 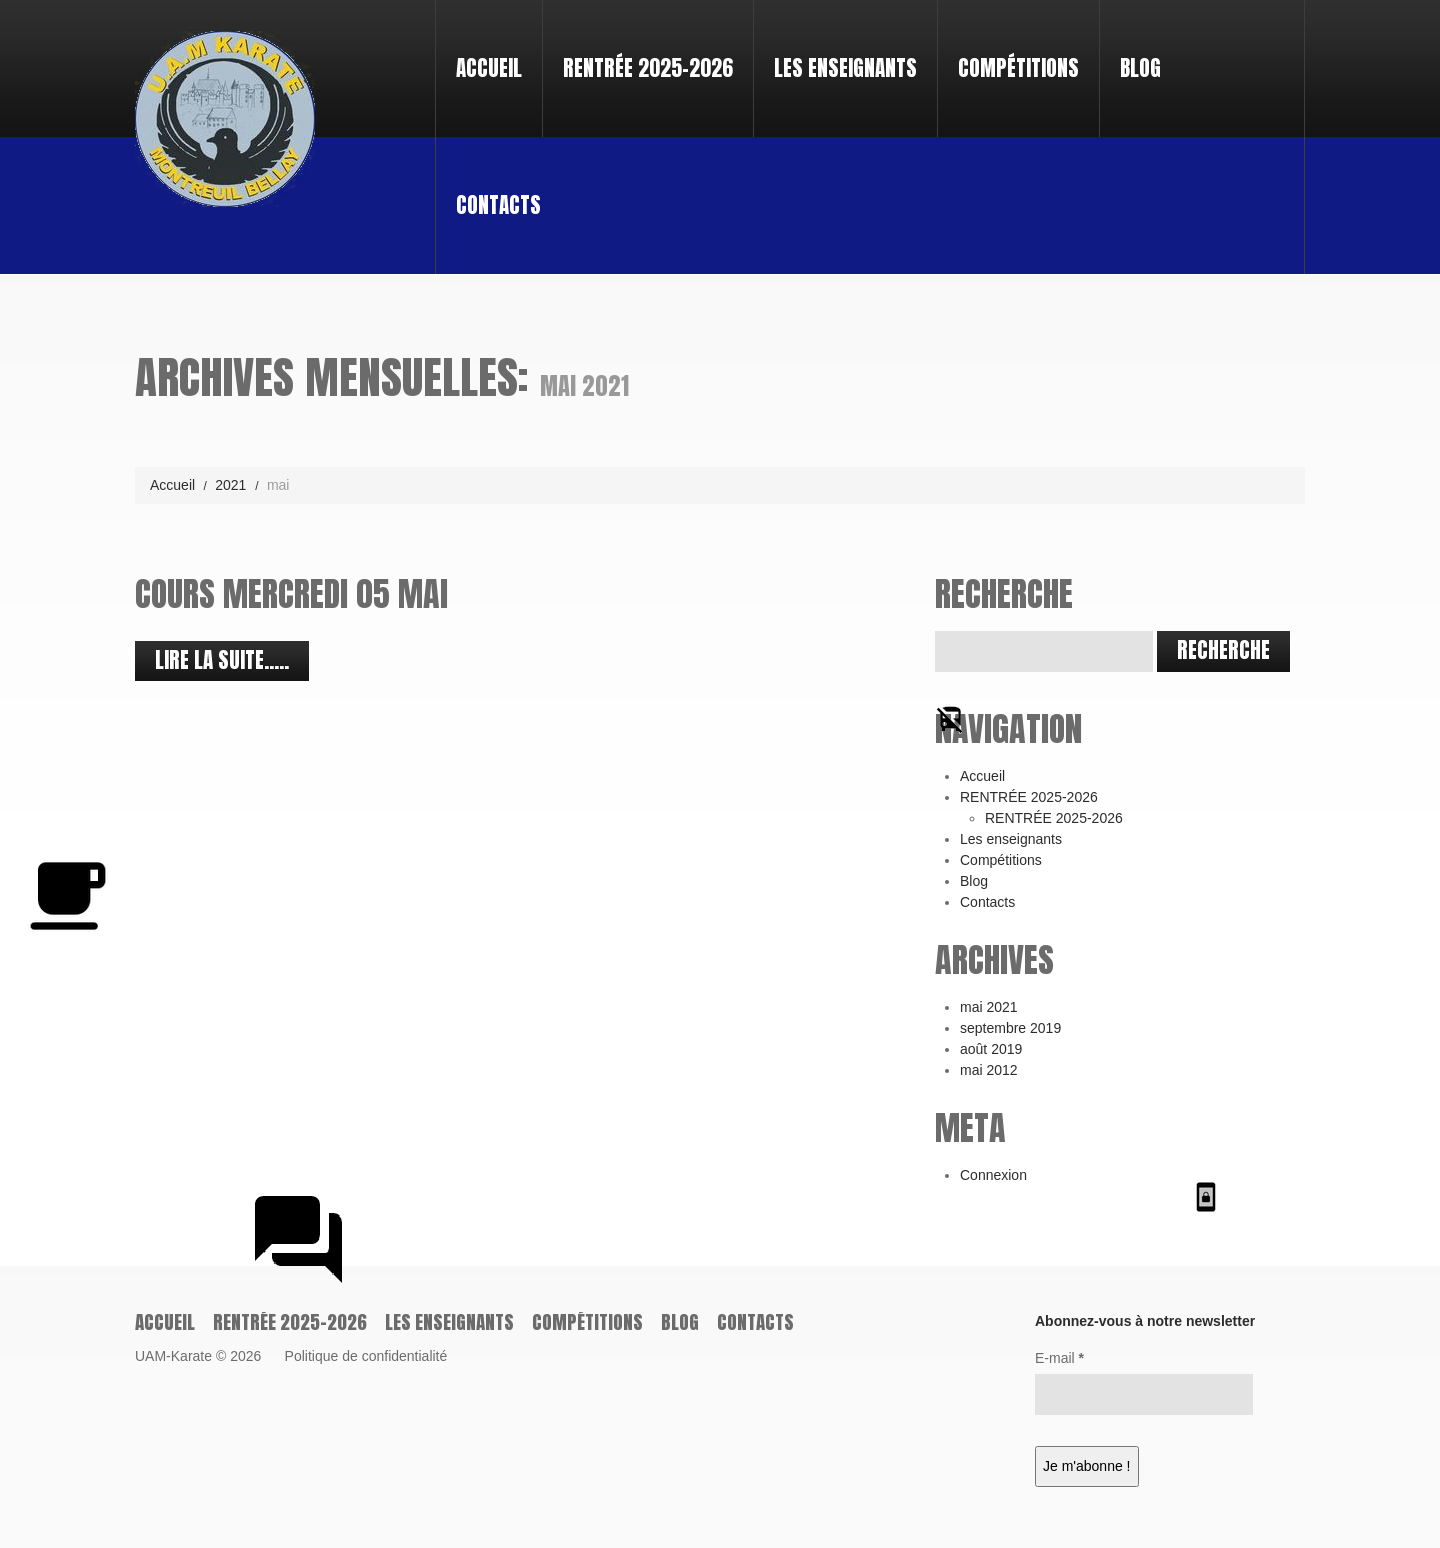 I want to click on lock screen orientation to portrait mode, so click(x=1206, y=1197).